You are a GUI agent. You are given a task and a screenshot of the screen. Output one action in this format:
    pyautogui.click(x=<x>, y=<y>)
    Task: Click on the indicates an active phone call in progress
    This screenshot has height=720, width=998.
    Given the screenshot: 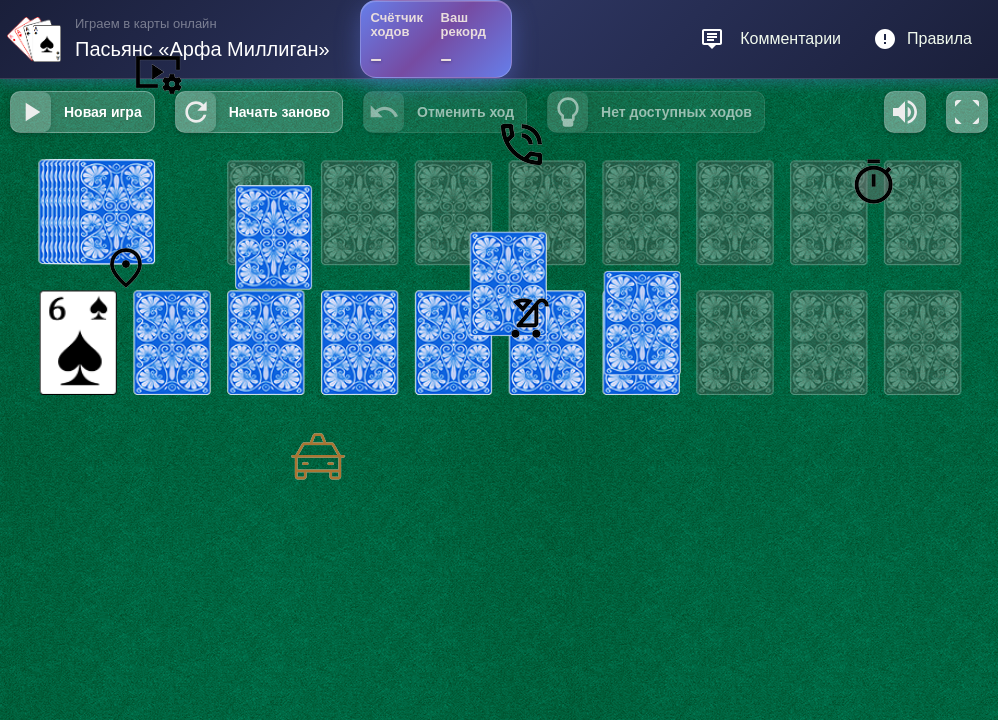 What is the action you would take?
    pyautogui.click(x=521, y=144)
    